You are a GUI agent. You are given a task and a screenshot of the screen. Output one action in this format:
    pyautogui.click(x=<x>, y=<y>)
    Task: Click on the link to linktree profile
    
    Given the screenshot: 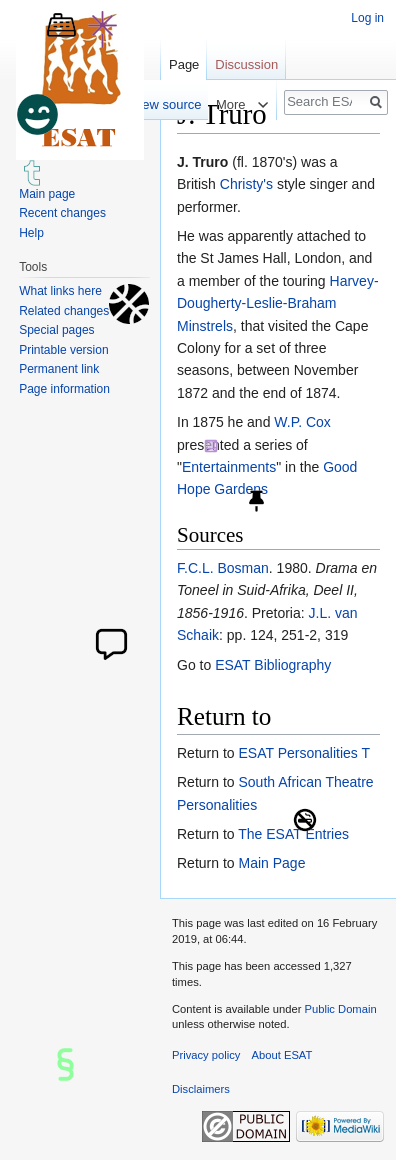 What is the action you would take?
    pyautogui.click(x=102, y=29)
    